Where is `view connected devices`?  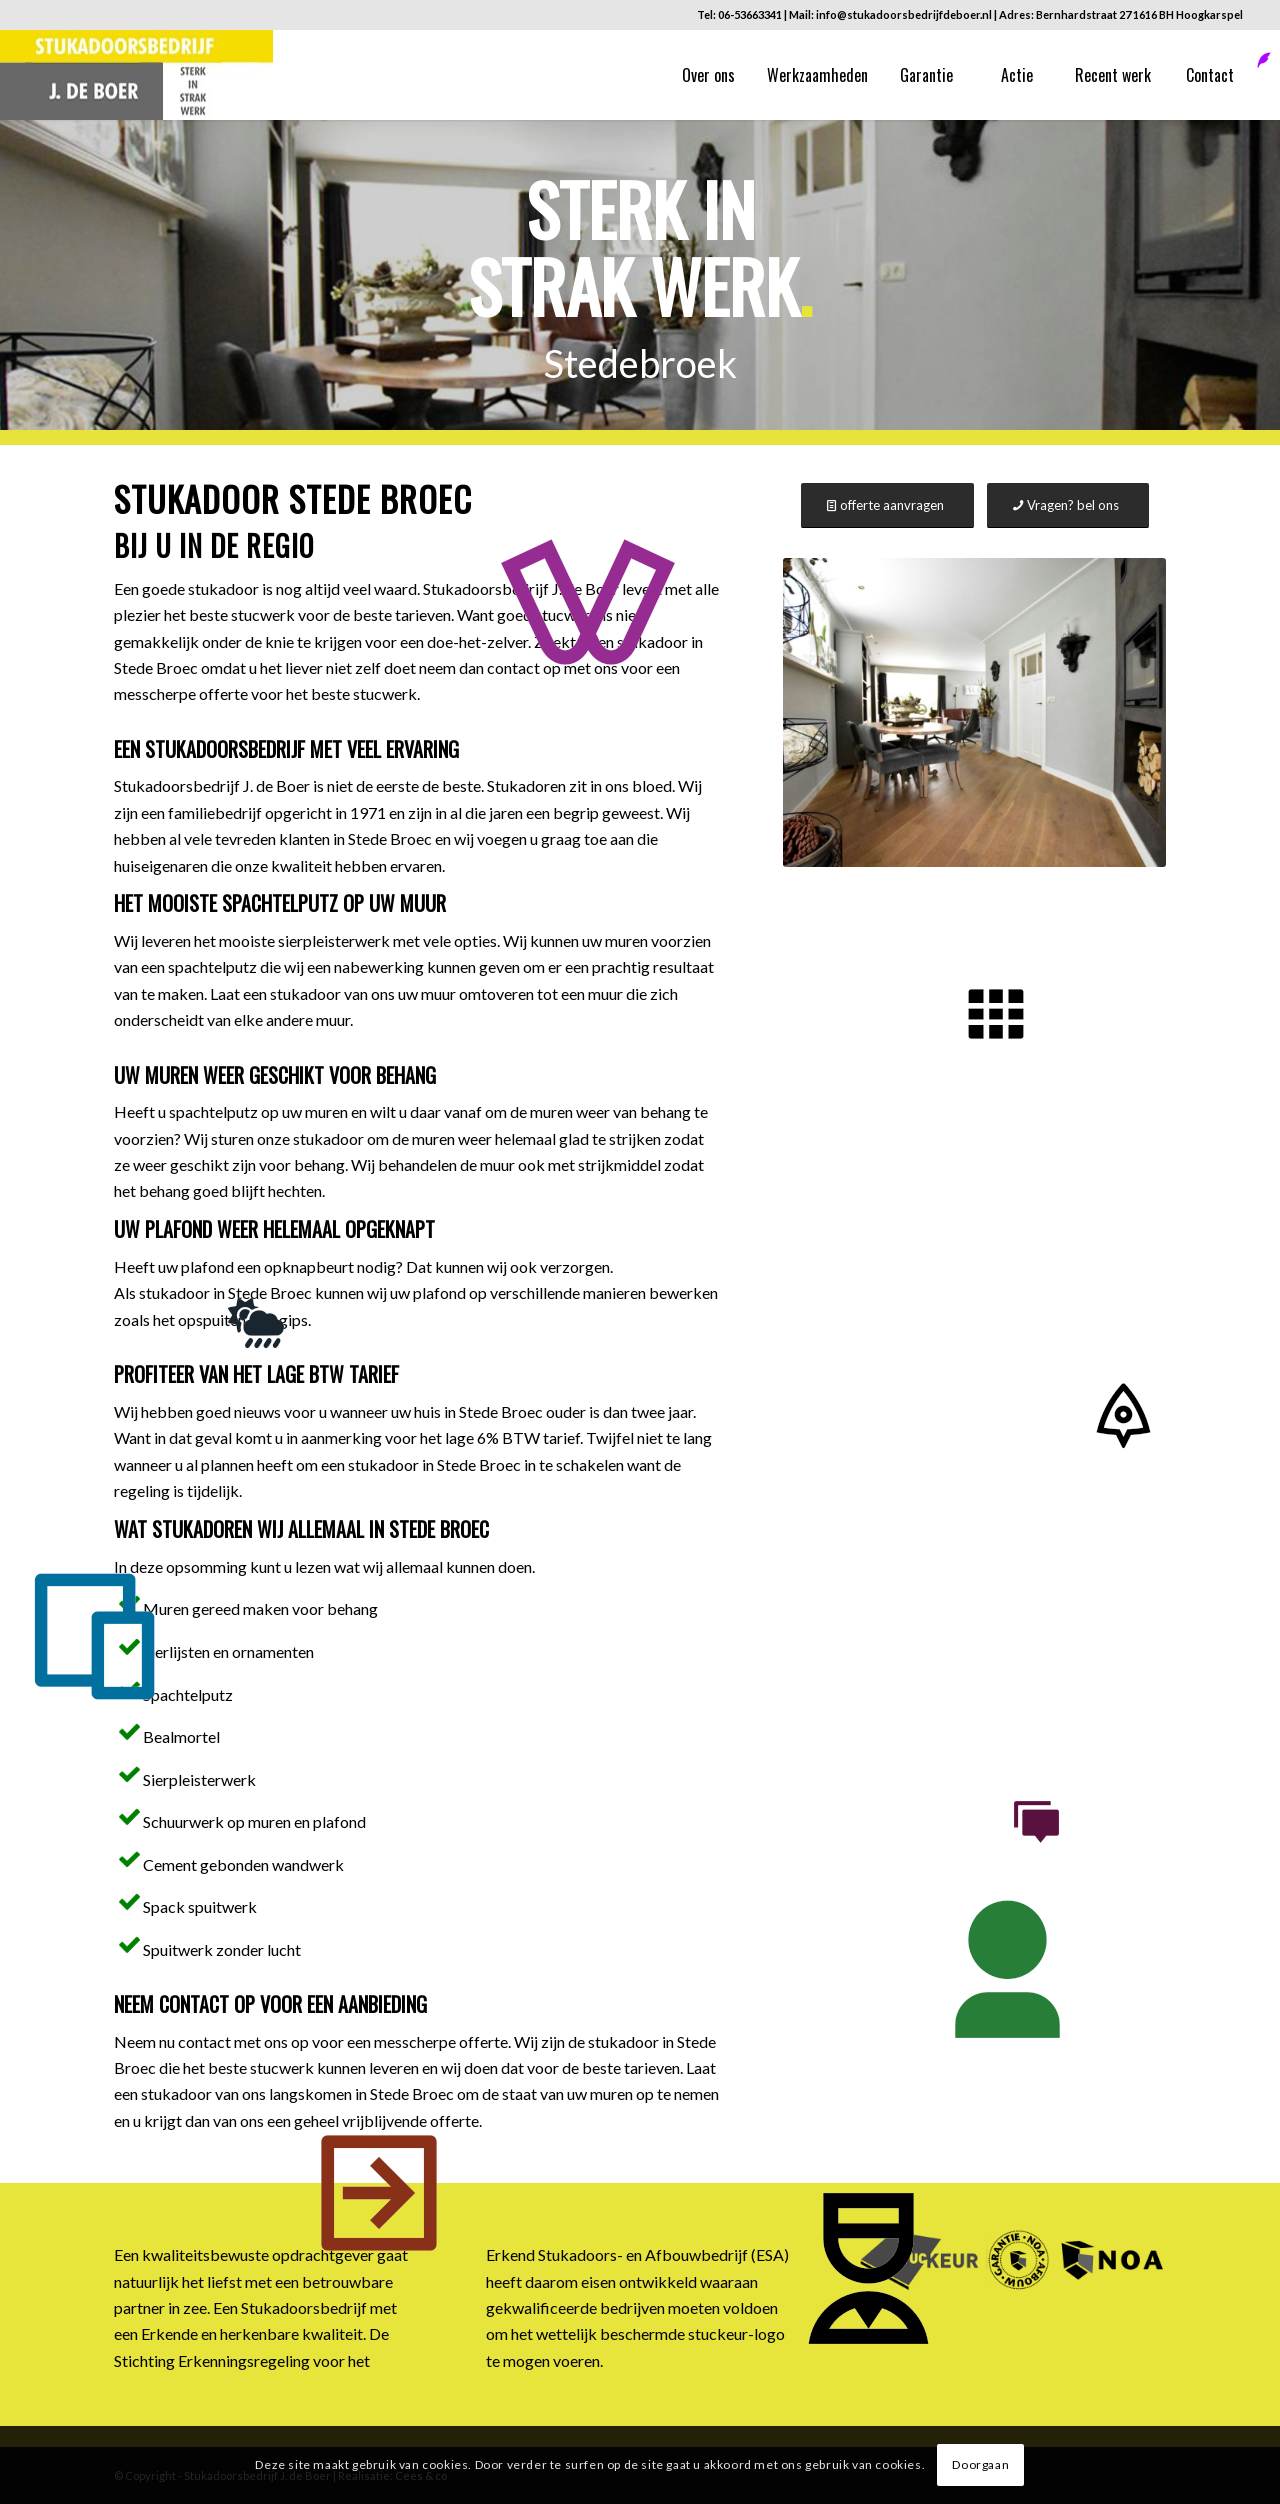
view connected devices is located at coordinates (91, 1636).